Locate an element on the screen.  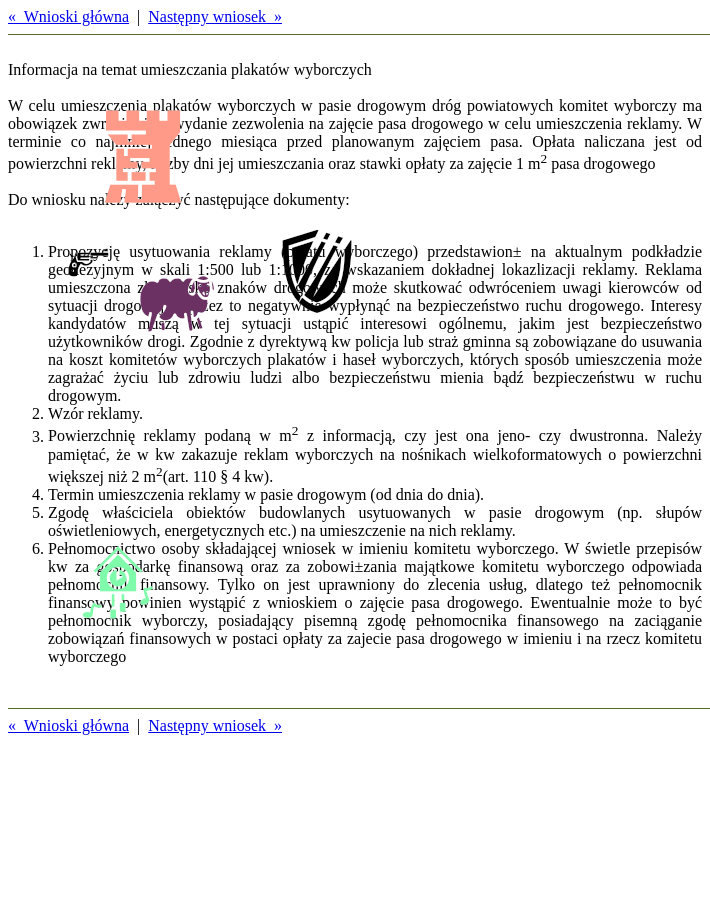
set a scheduled reminder or alarm is located at coordinates (118, 583).